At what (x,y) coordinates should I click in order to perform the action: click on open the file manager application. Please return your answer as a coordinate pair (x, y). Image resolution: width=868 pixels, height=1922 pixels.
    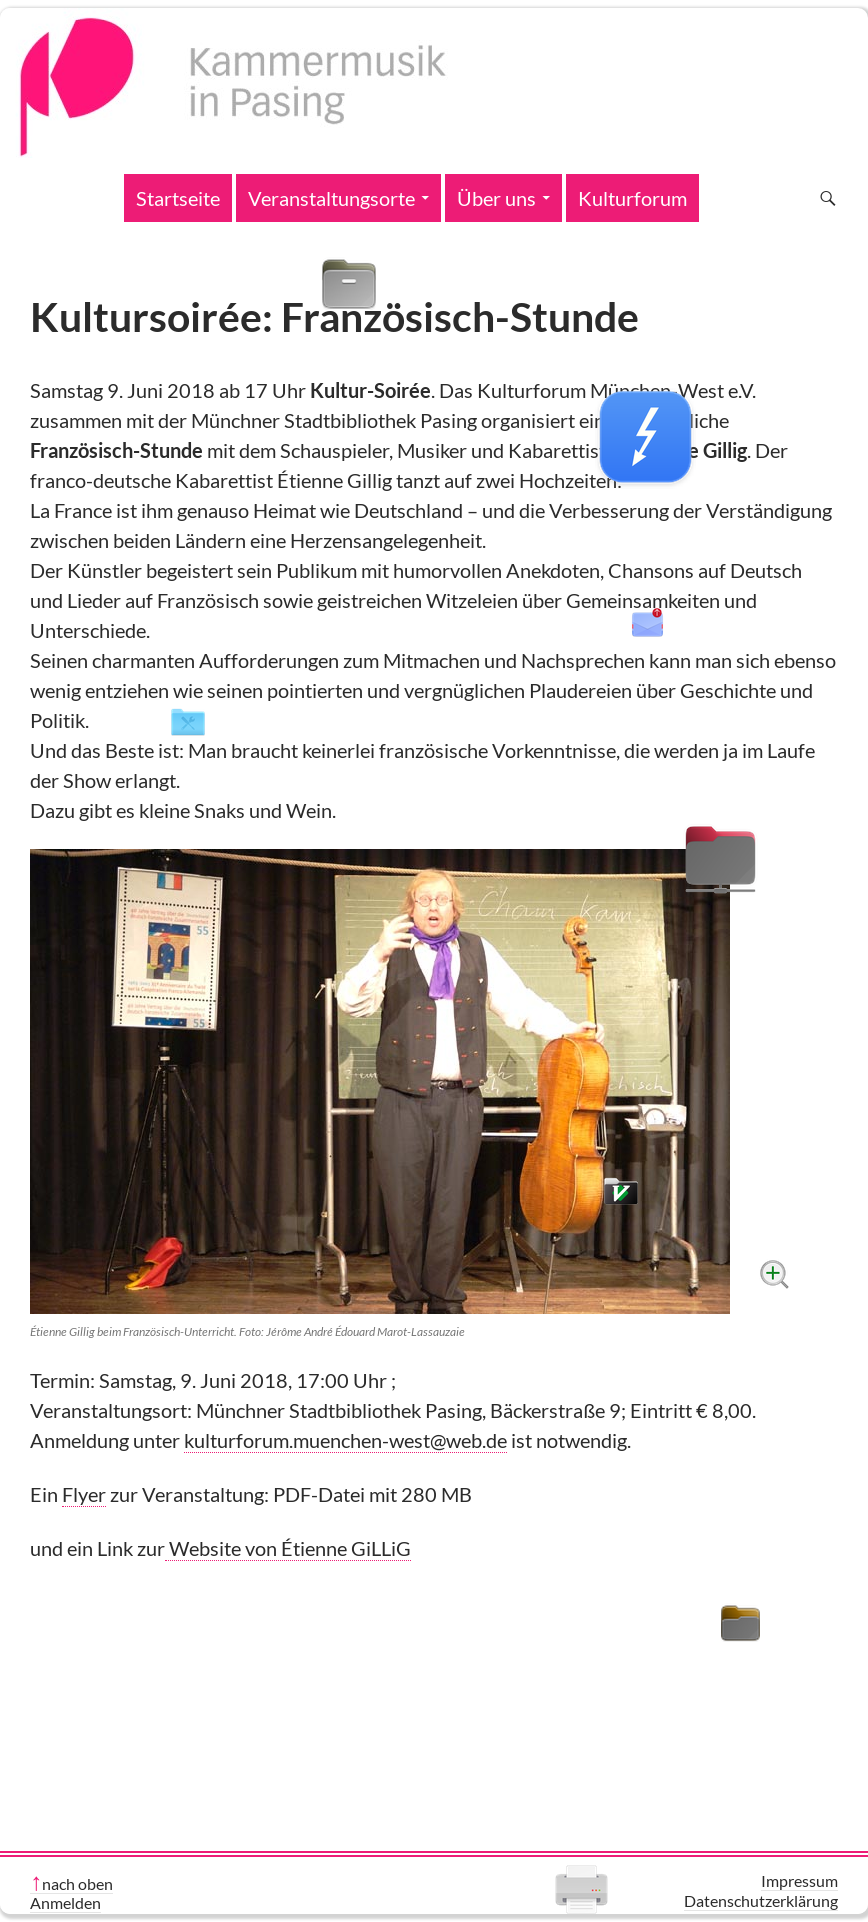
    Looking at the image, I should click on (349, 284).